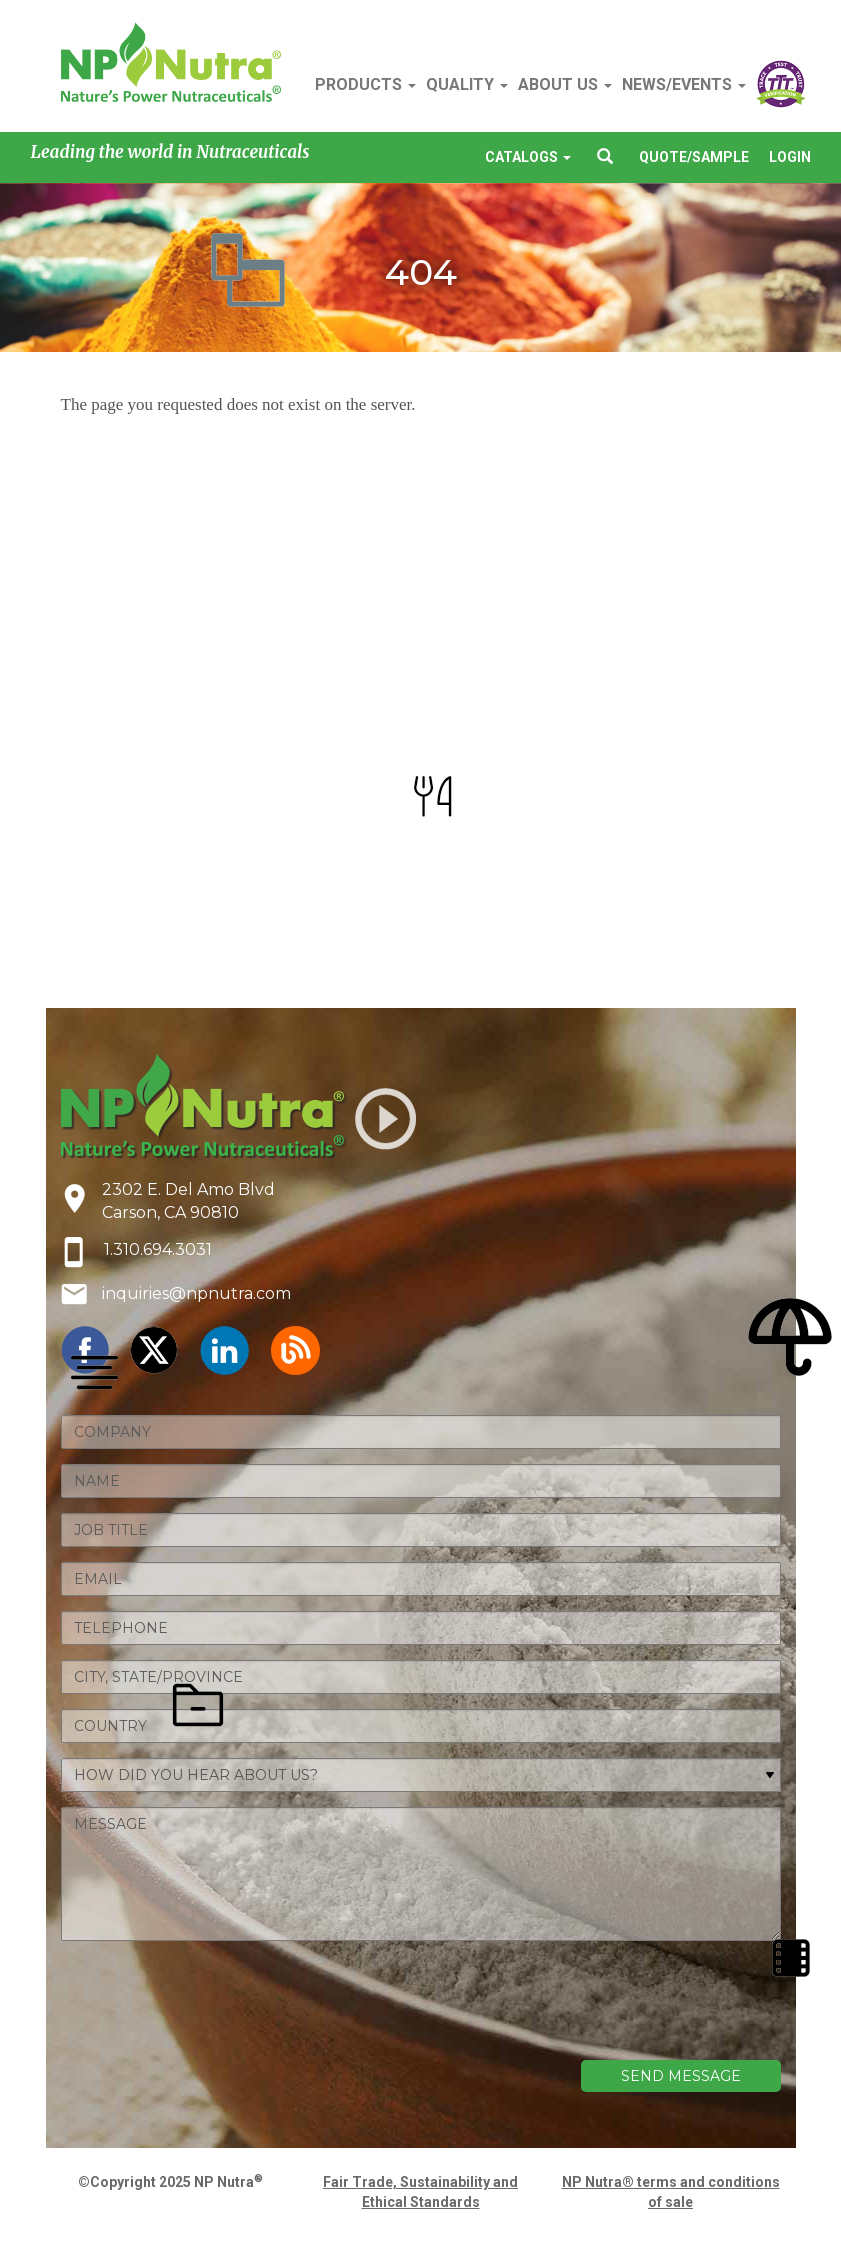 The width and height of the screenshot is (841, 2262). I want to click on remove a file or item from this folder, so click(198, 1705).